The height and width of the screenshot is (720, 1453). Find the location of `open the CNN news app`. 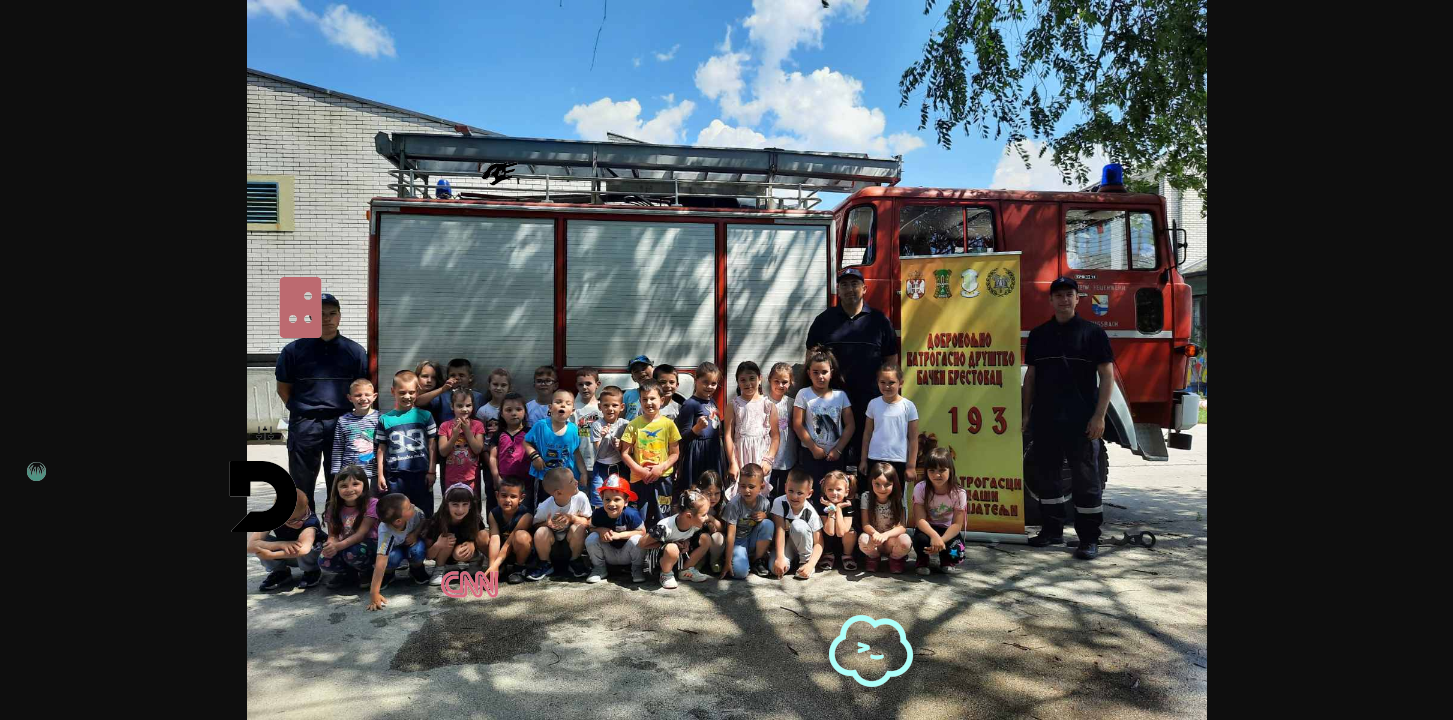

open the CNN news app is located at coordinates (469, 584).